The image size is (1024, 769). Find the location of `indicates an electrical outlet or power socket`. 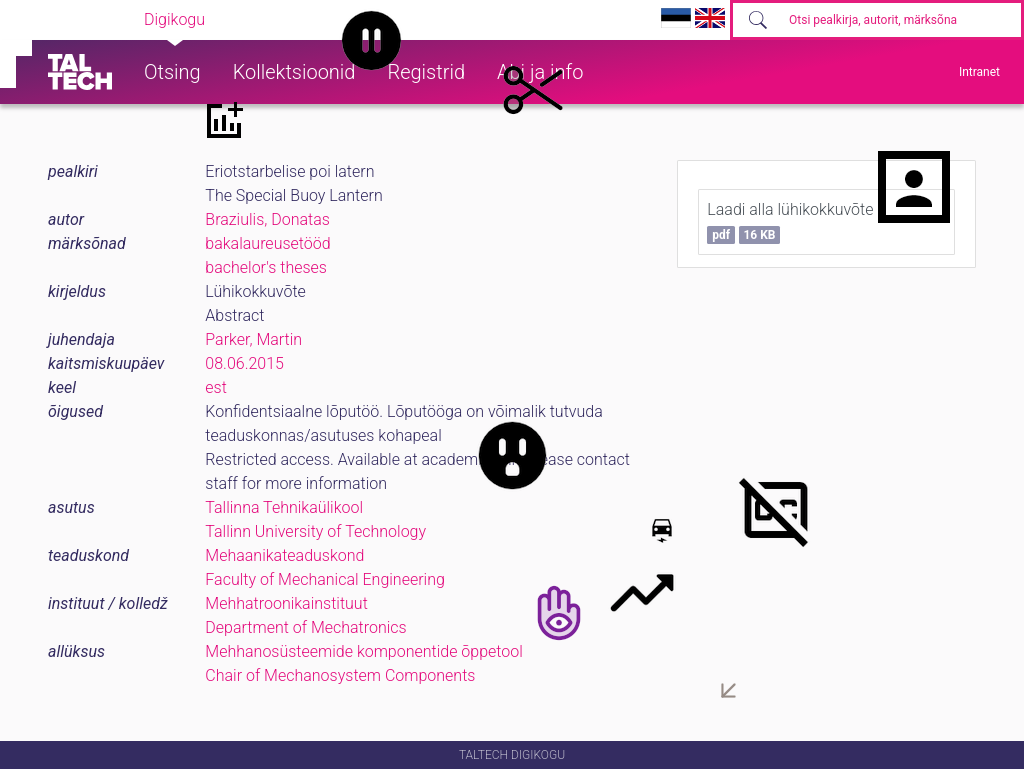

indicates an electrical outlet or power socket is located at coordinates (512, 455).